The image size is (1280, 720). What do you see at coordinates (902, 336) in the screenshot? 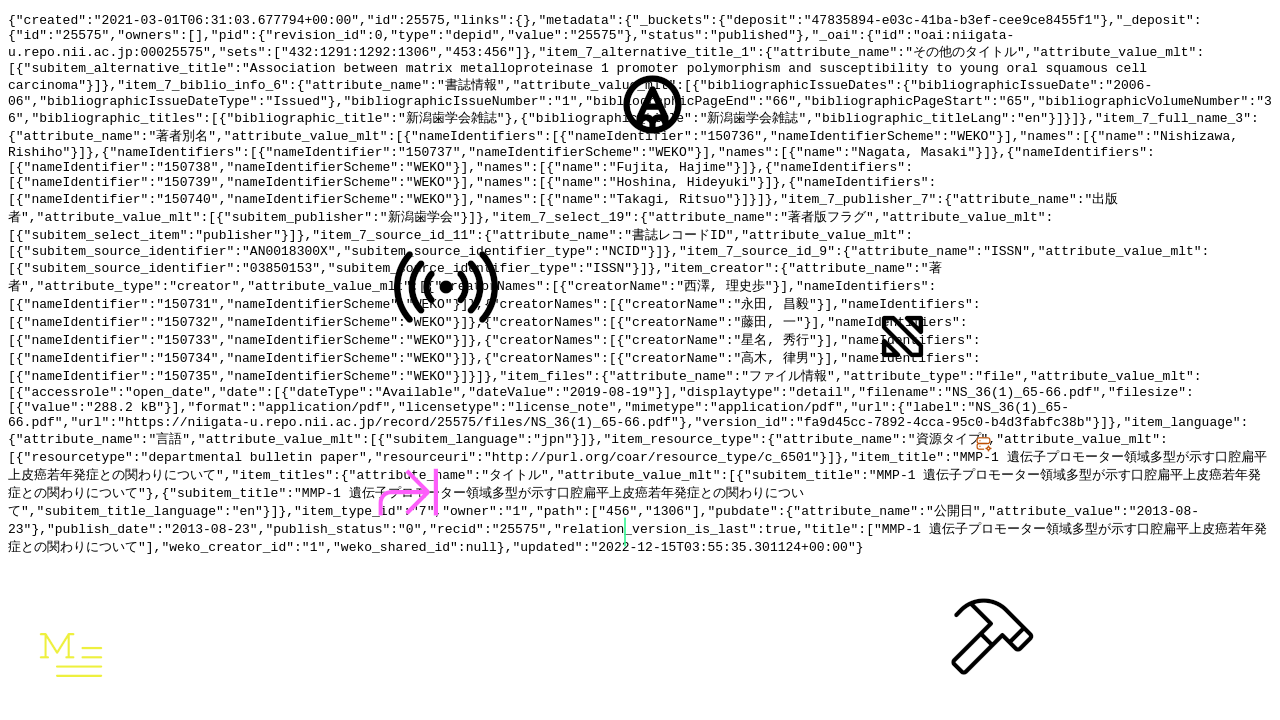
I see `open apple news app` at bounding box center [902, 336].